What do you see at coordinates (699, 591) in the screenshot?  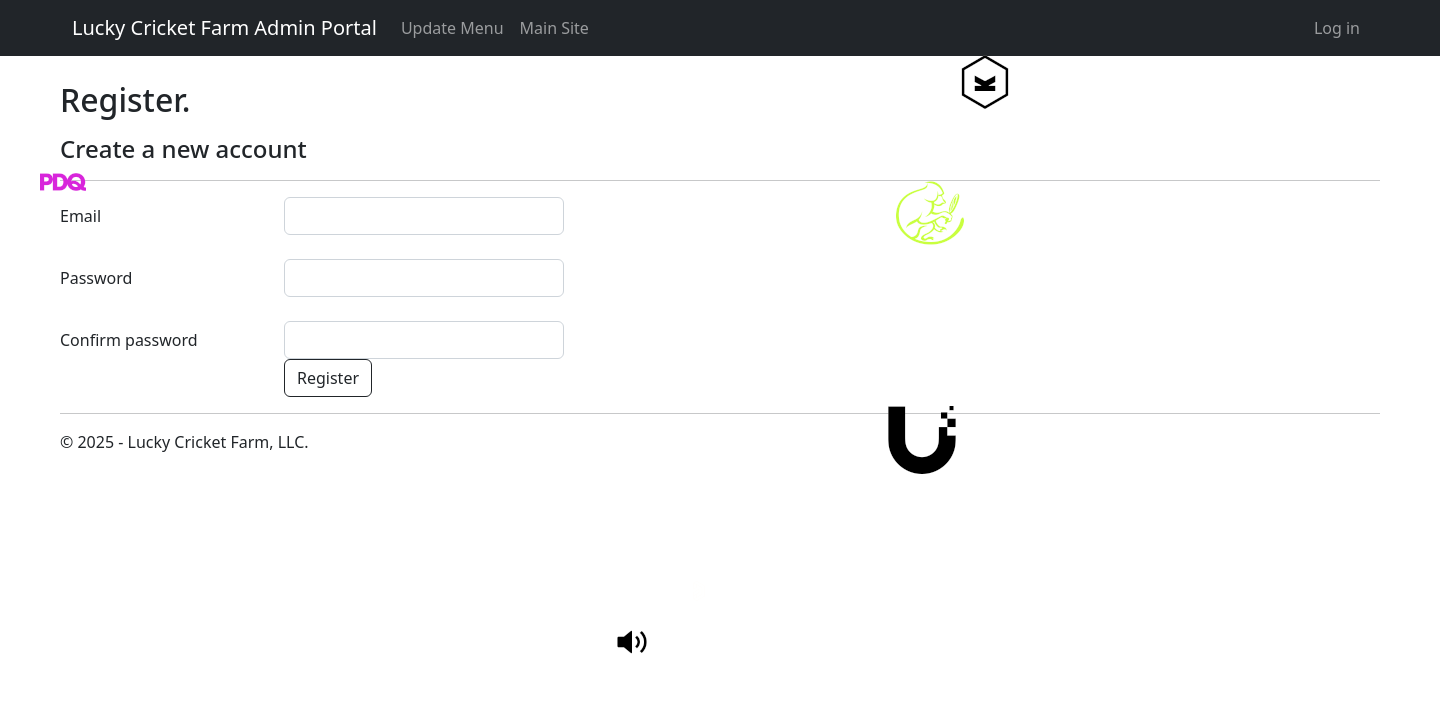 I see `open Altium Designer application` at bounding box center [699, 591].